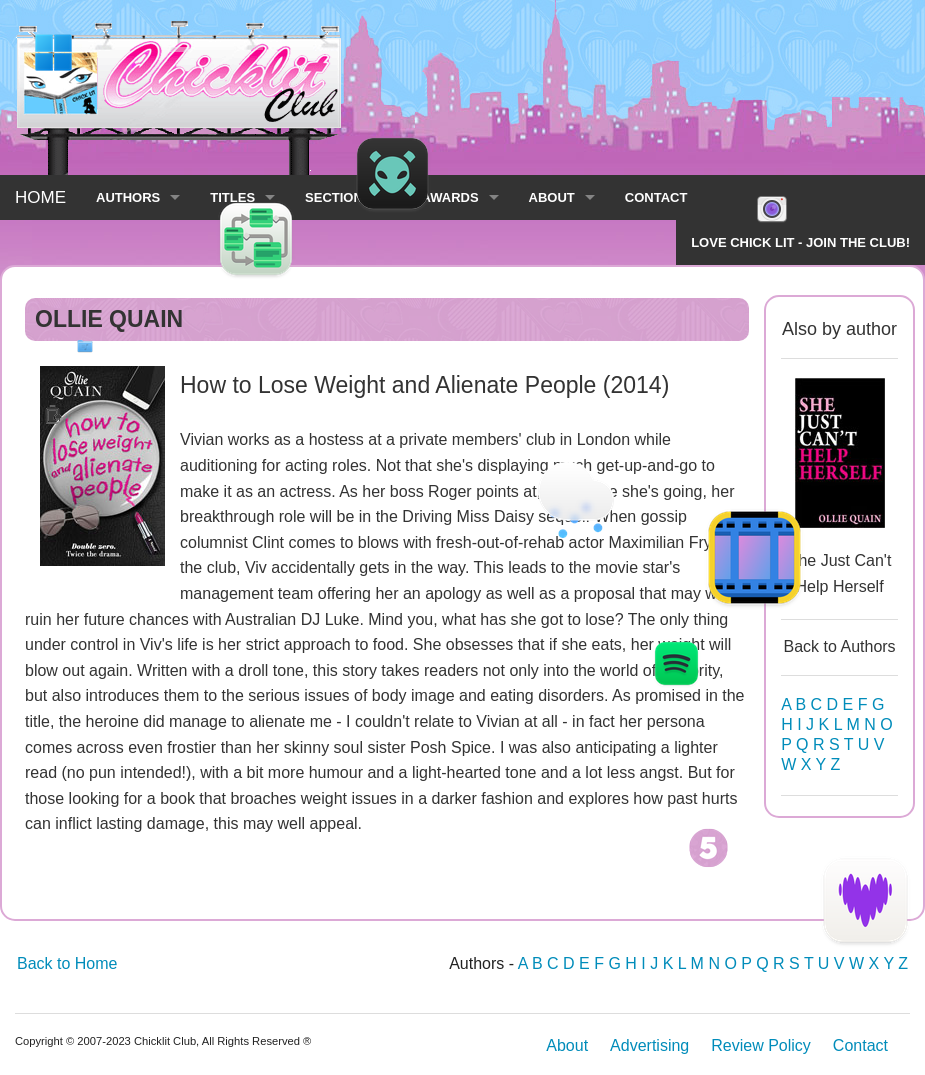 The width and height of the screenshot is (925, 1075). What do you see at coordinates (256, 239) in the screenshot?
I see `open gaphor modeling application` at bounding box center [256, 239].